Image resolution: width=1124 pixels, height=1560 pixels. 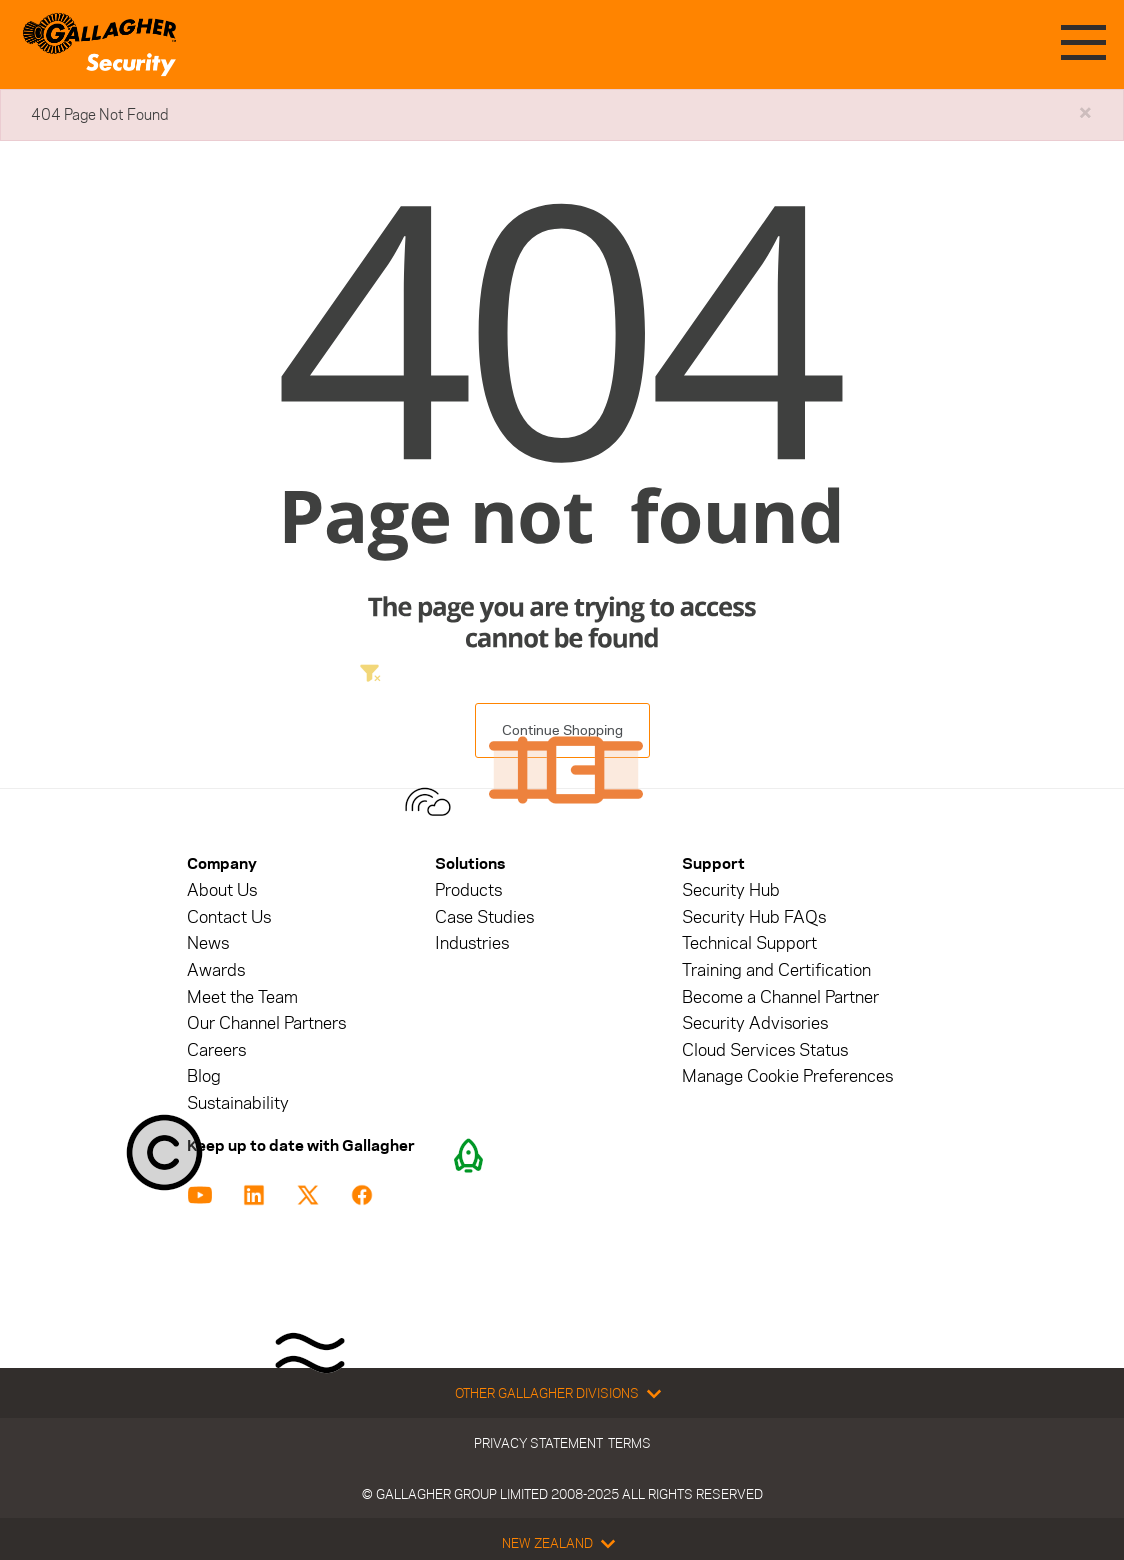 I want to click on indicates approximate or estimated value, so click(x=310, y=1353).